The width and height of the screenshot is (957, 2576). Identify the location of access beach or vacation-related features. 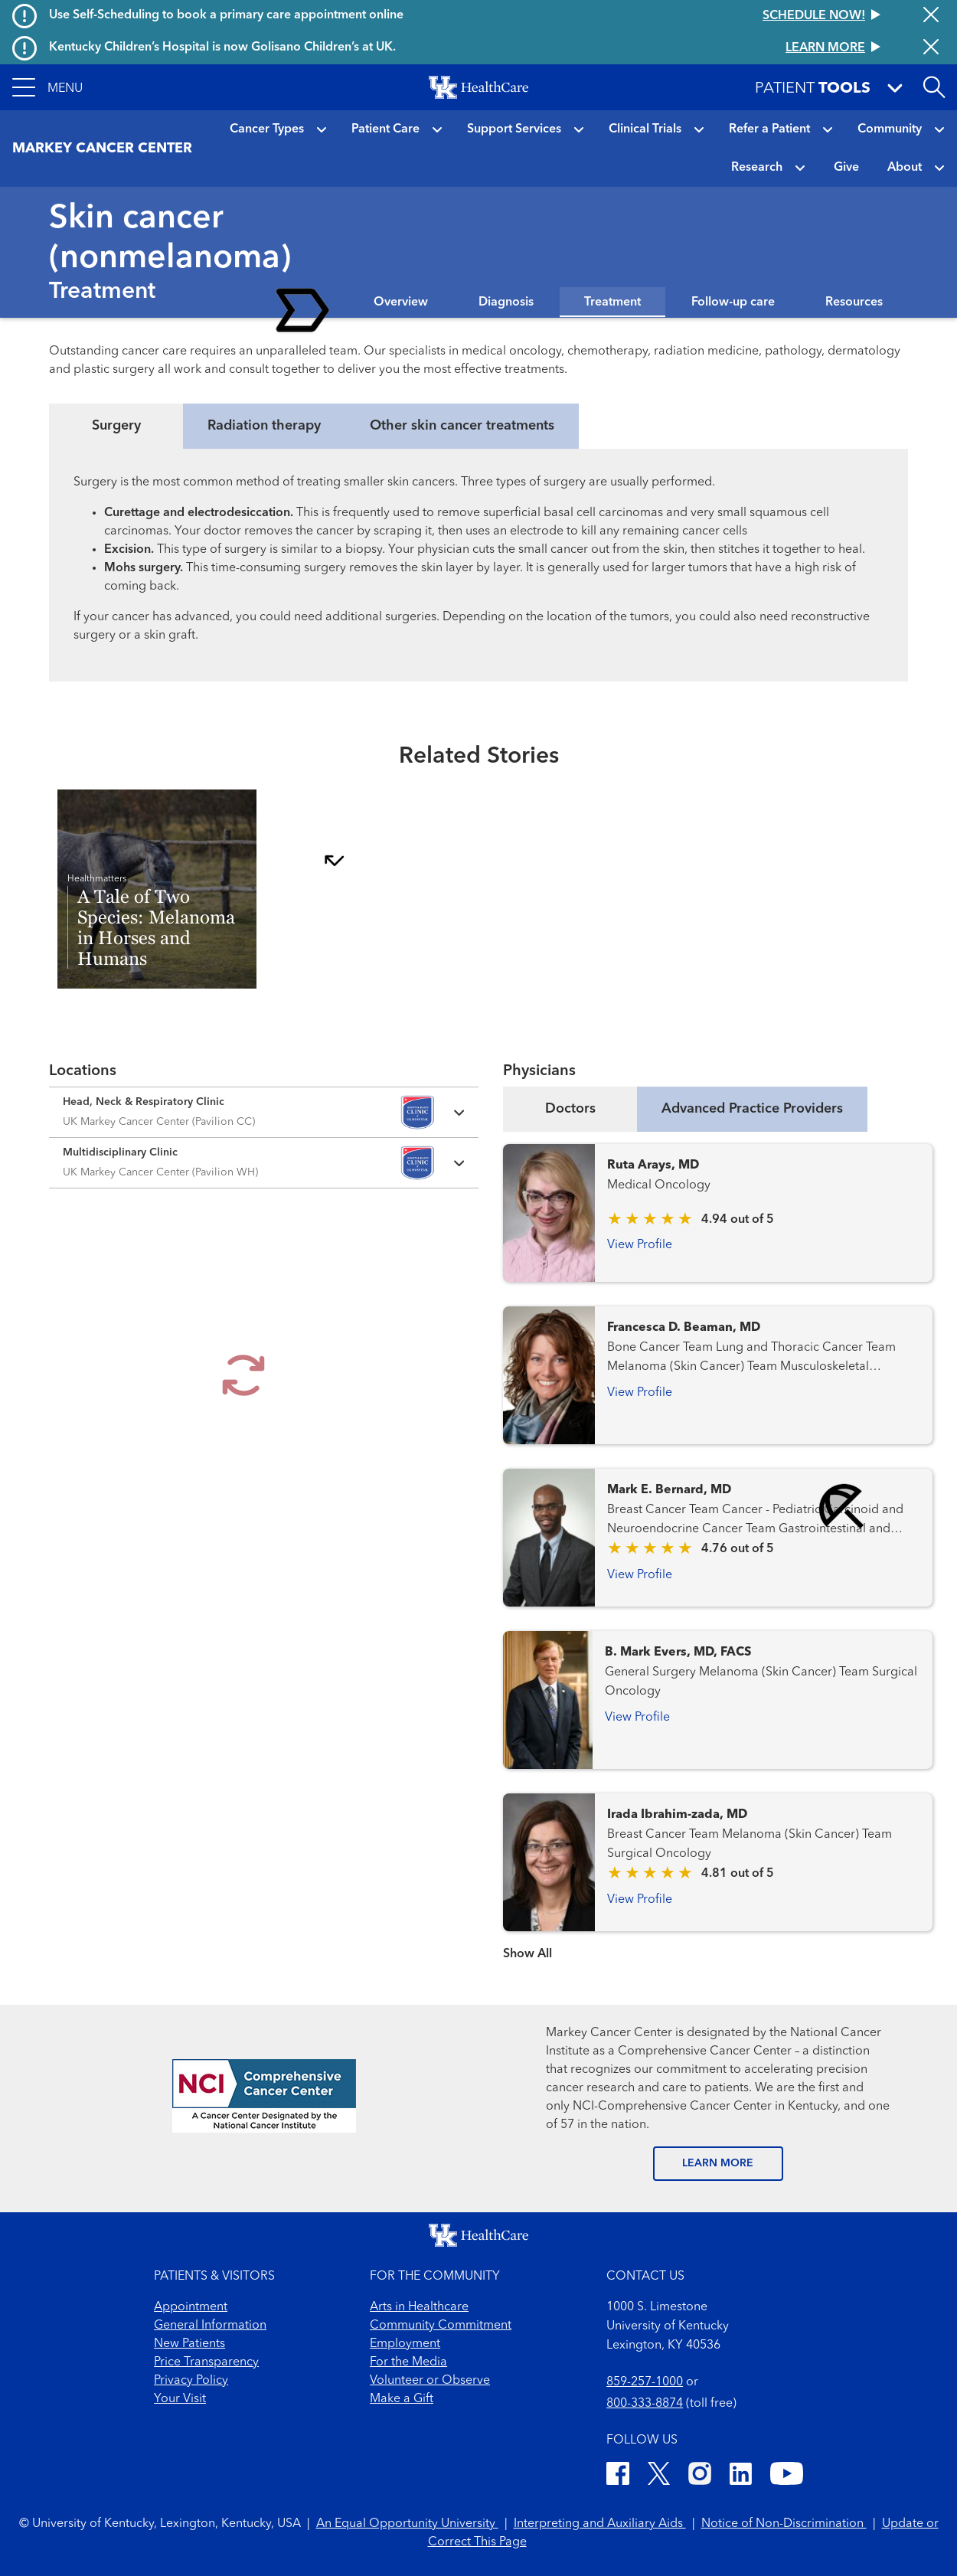
(841, 1506).